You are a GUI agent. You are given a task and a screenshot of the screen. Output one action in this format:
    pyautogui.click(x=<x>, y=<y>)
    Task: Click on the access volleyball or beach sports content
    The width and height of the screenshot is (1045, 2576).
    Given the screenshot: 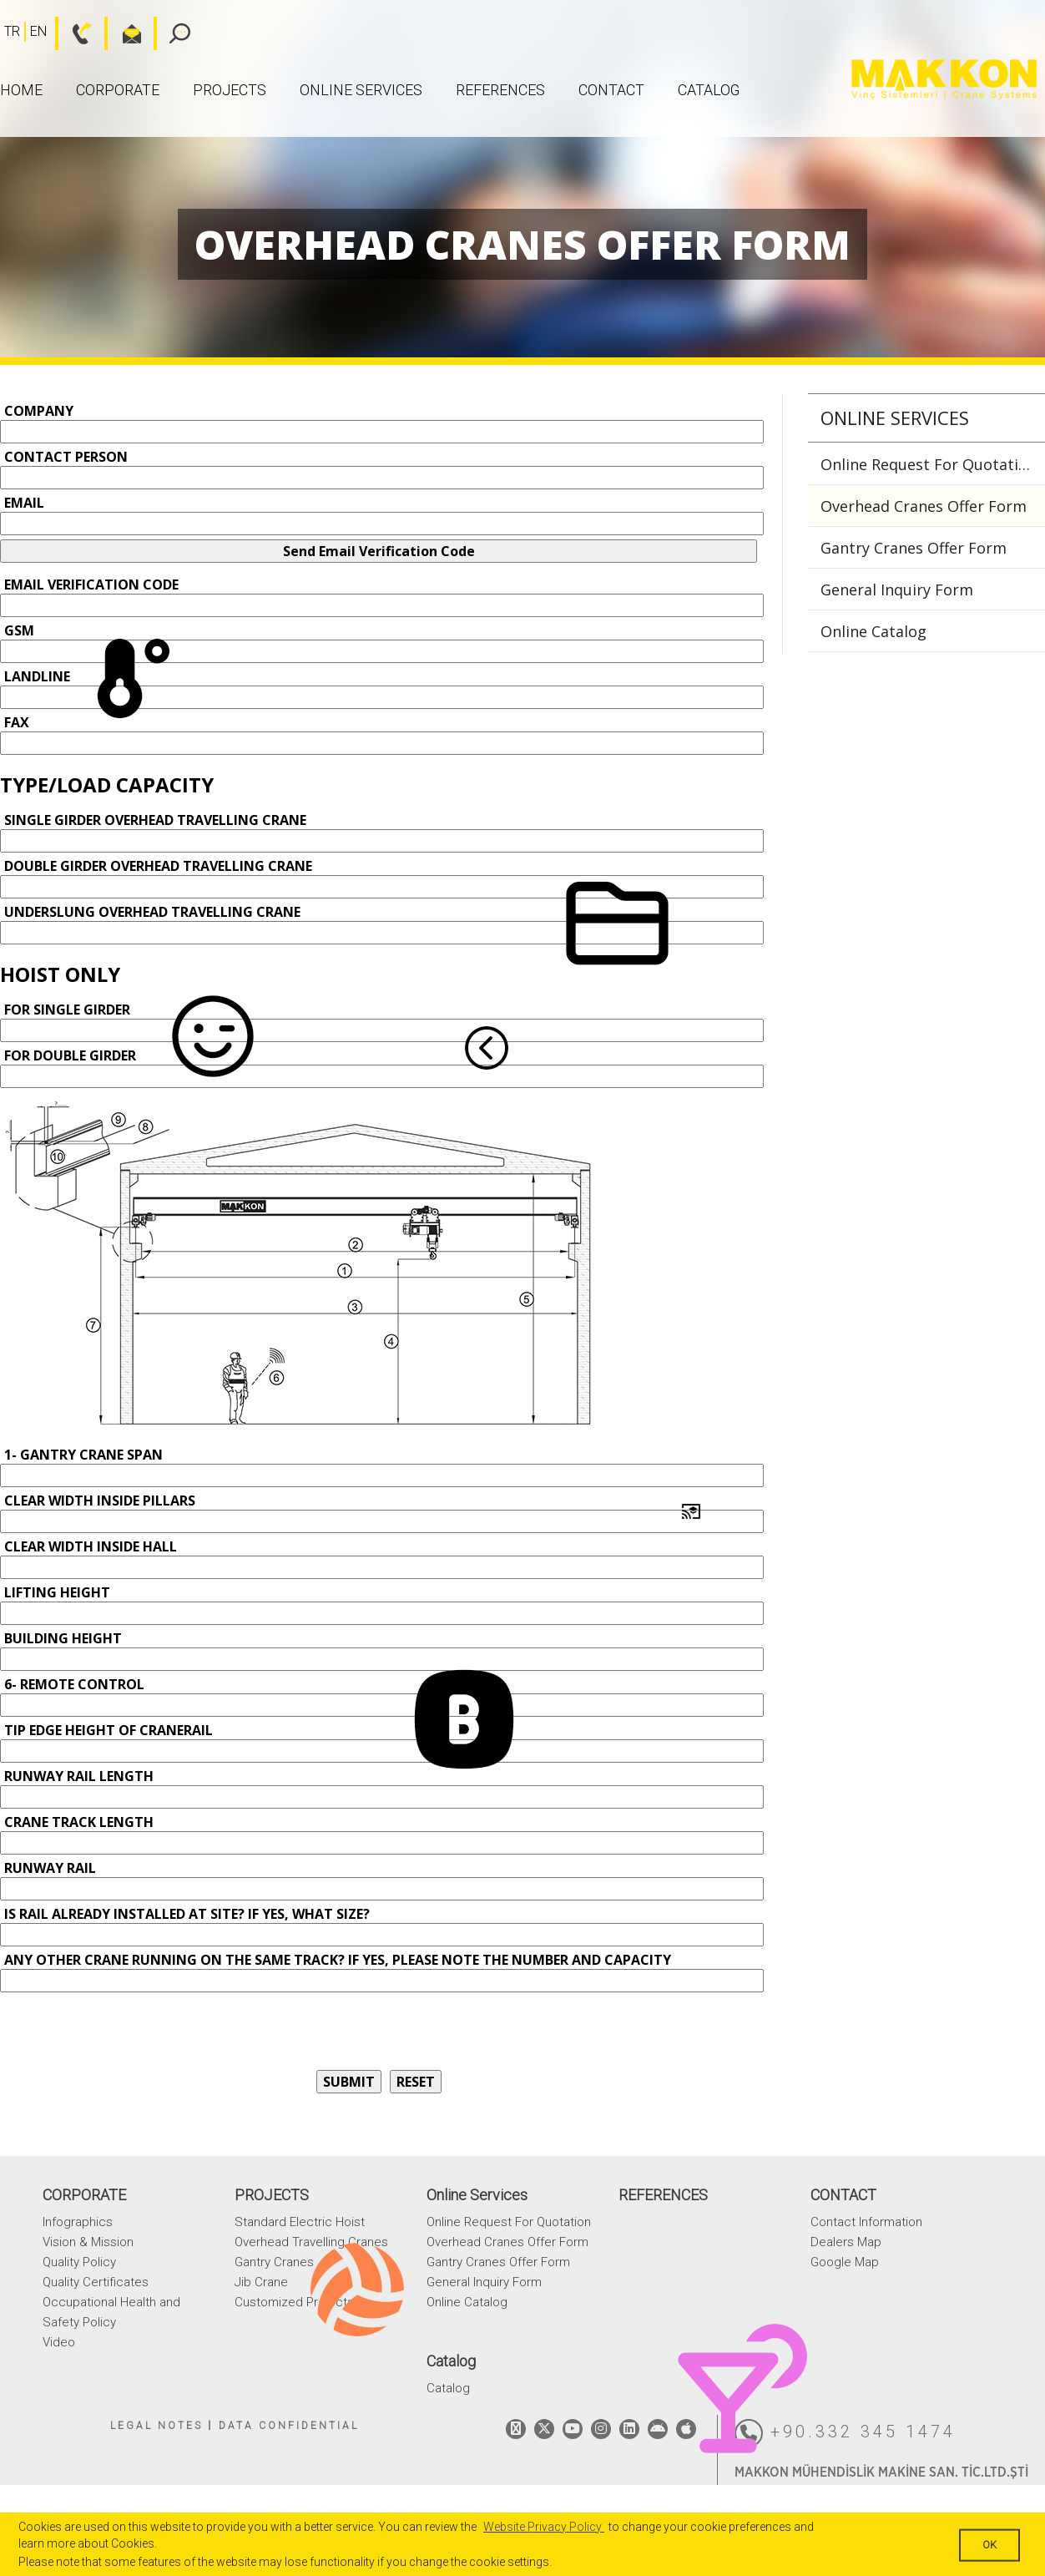 What is the action you would take?
    pyautogui.click(x=357, y=2290)
    